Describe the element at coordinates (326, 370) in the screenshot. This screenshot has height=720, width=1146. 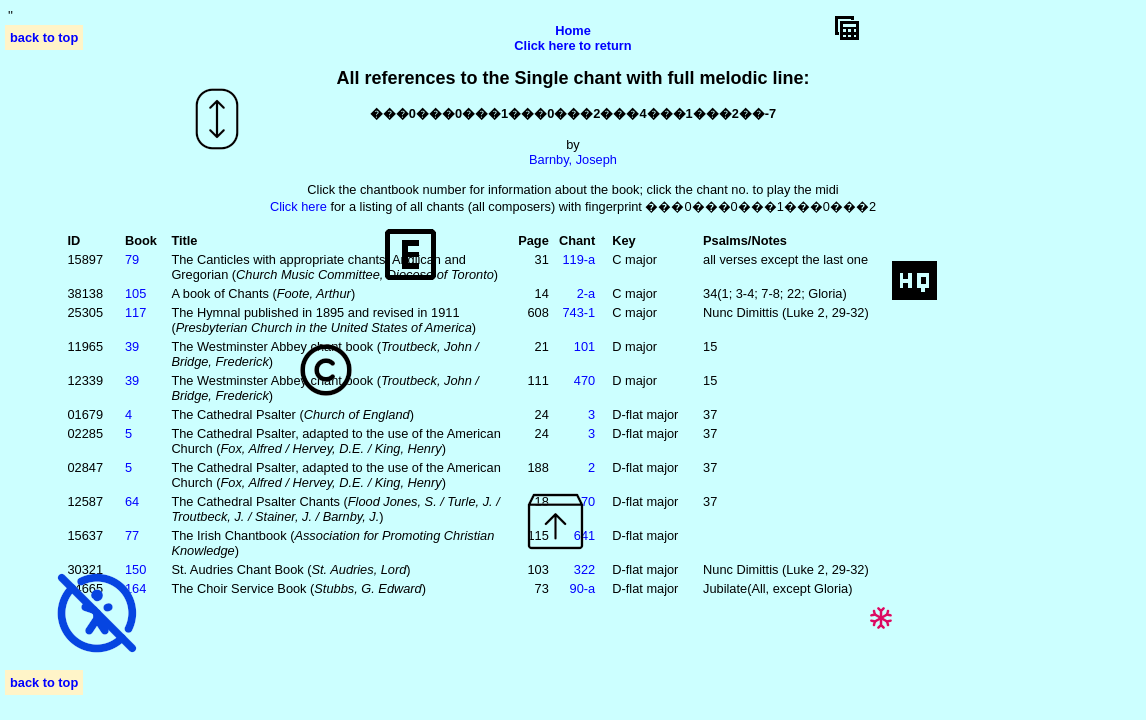
I see `indicates copyrighted content` at that location.